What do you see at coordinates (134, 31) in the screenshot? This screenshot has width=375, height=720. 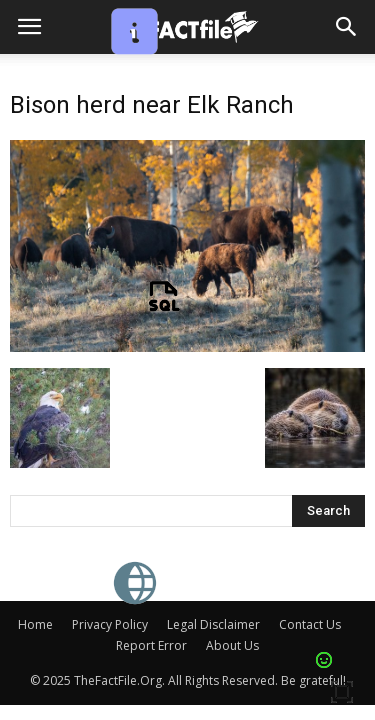 I see `view more information or details` at bounding box center [134, 31].